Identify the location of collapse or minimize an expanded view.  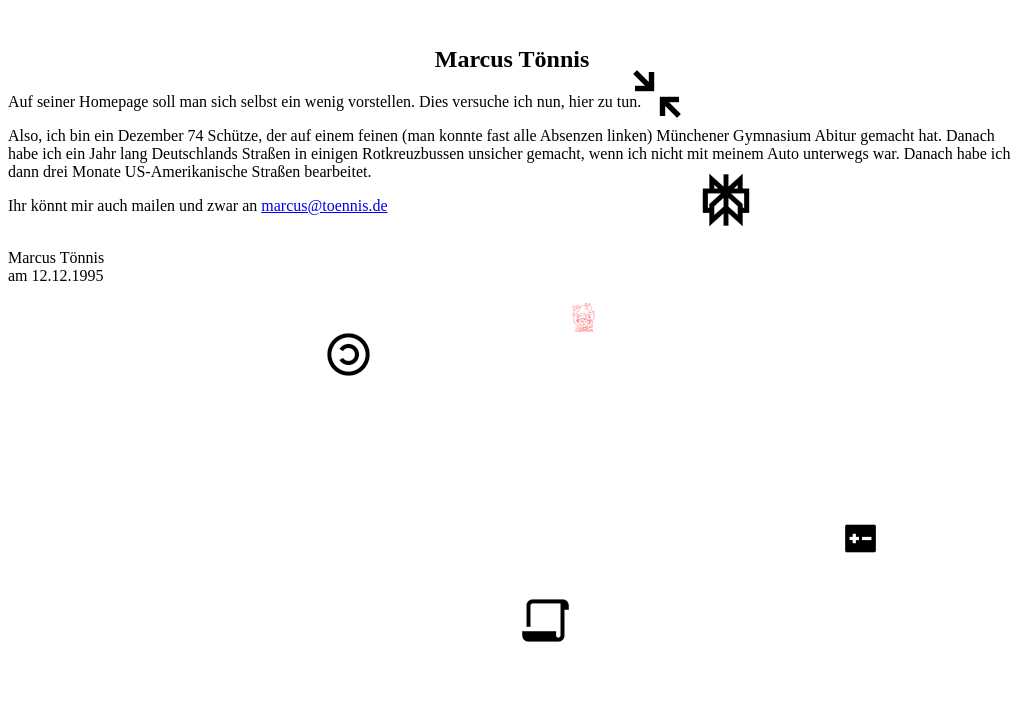
(657, 94).